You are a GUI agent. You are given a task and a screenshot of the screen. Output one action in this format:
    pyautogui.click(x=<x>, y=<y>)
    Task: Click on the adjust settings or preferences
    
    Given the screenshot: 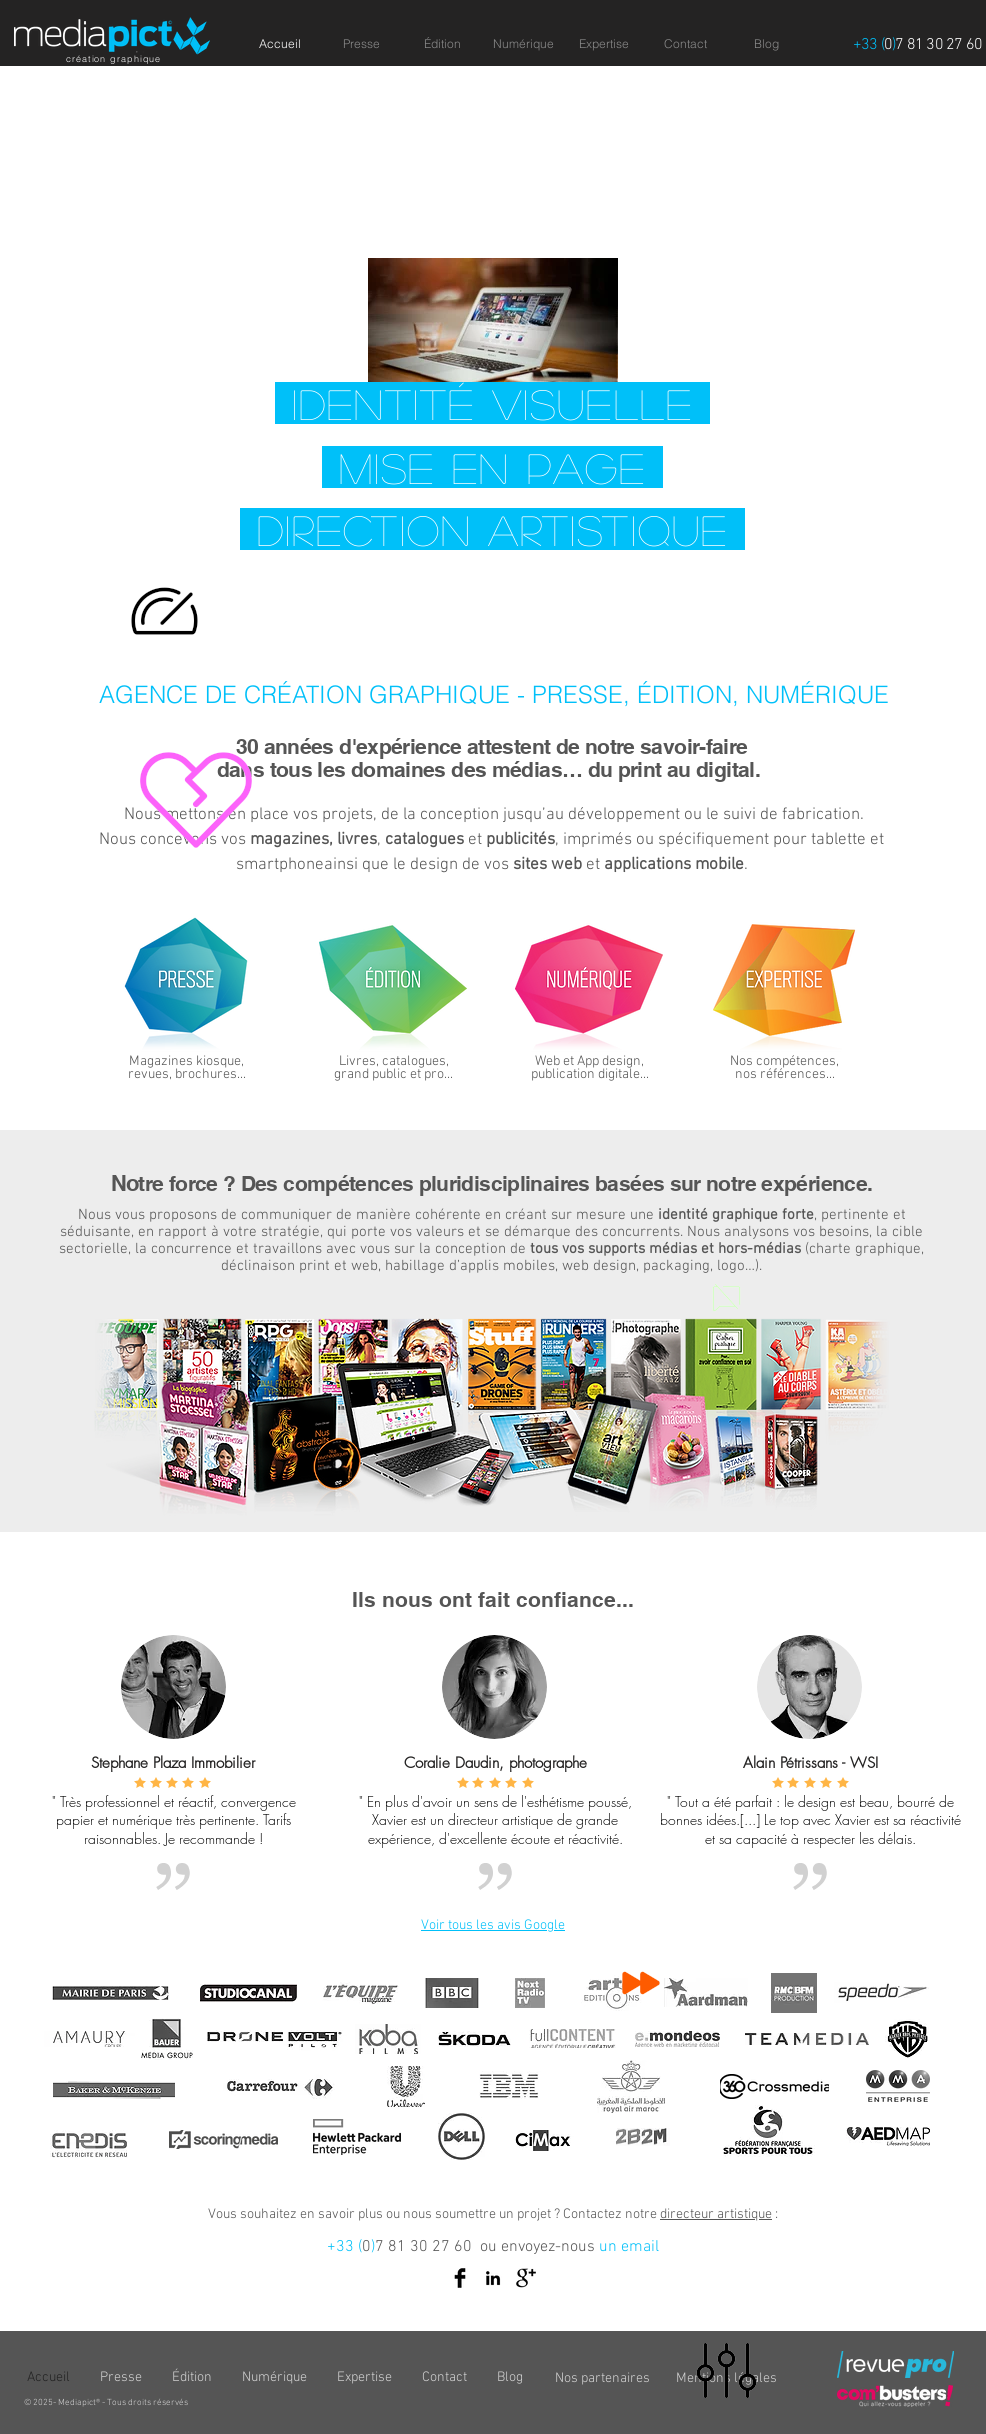 What is the action you would take?
    pyautogui.click(x=726, y=2370)
    